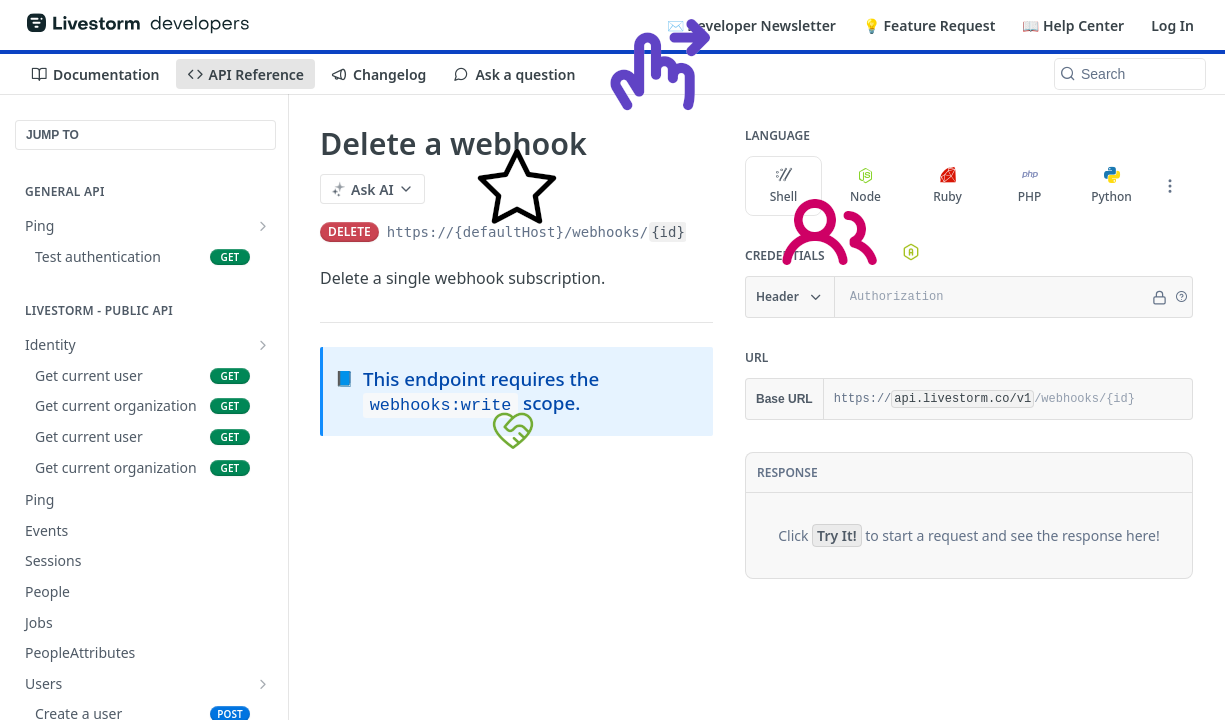 The image size is (1225, 720). I want to click on add item to favorites, so click(517, 190).